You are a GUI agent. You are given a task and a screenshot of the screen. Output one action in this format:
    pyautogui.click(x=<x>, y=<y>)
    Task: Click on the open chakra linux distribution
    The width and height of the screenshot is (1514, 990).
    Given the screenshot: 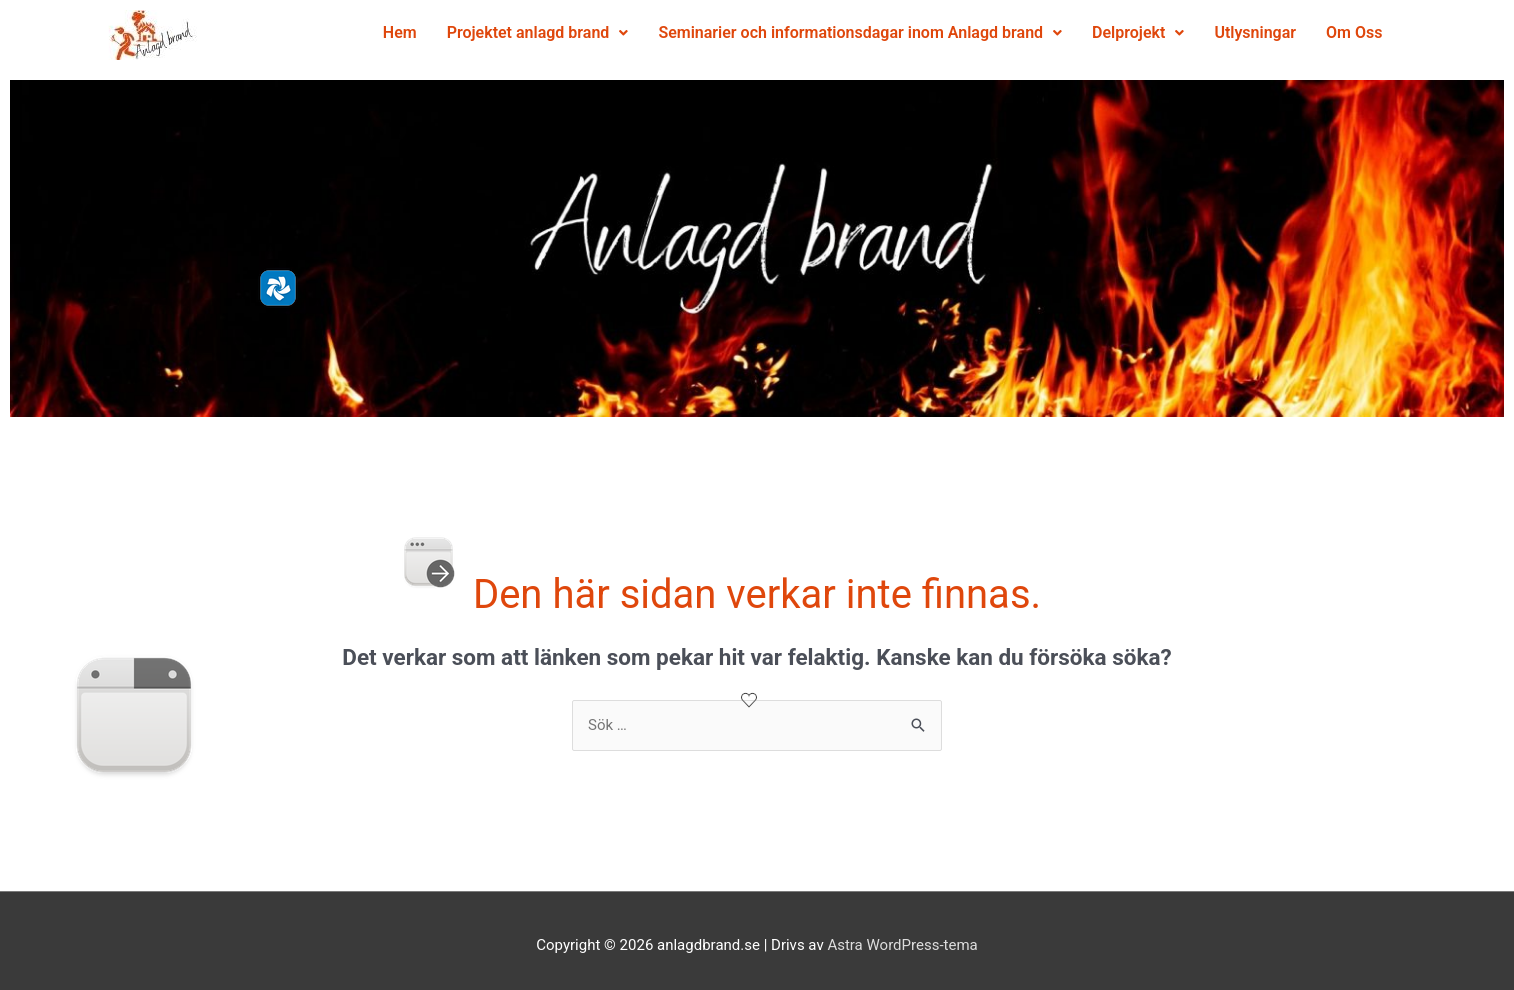 What is the action you would take?
    pyautogui.click(x=278, y=288)
    